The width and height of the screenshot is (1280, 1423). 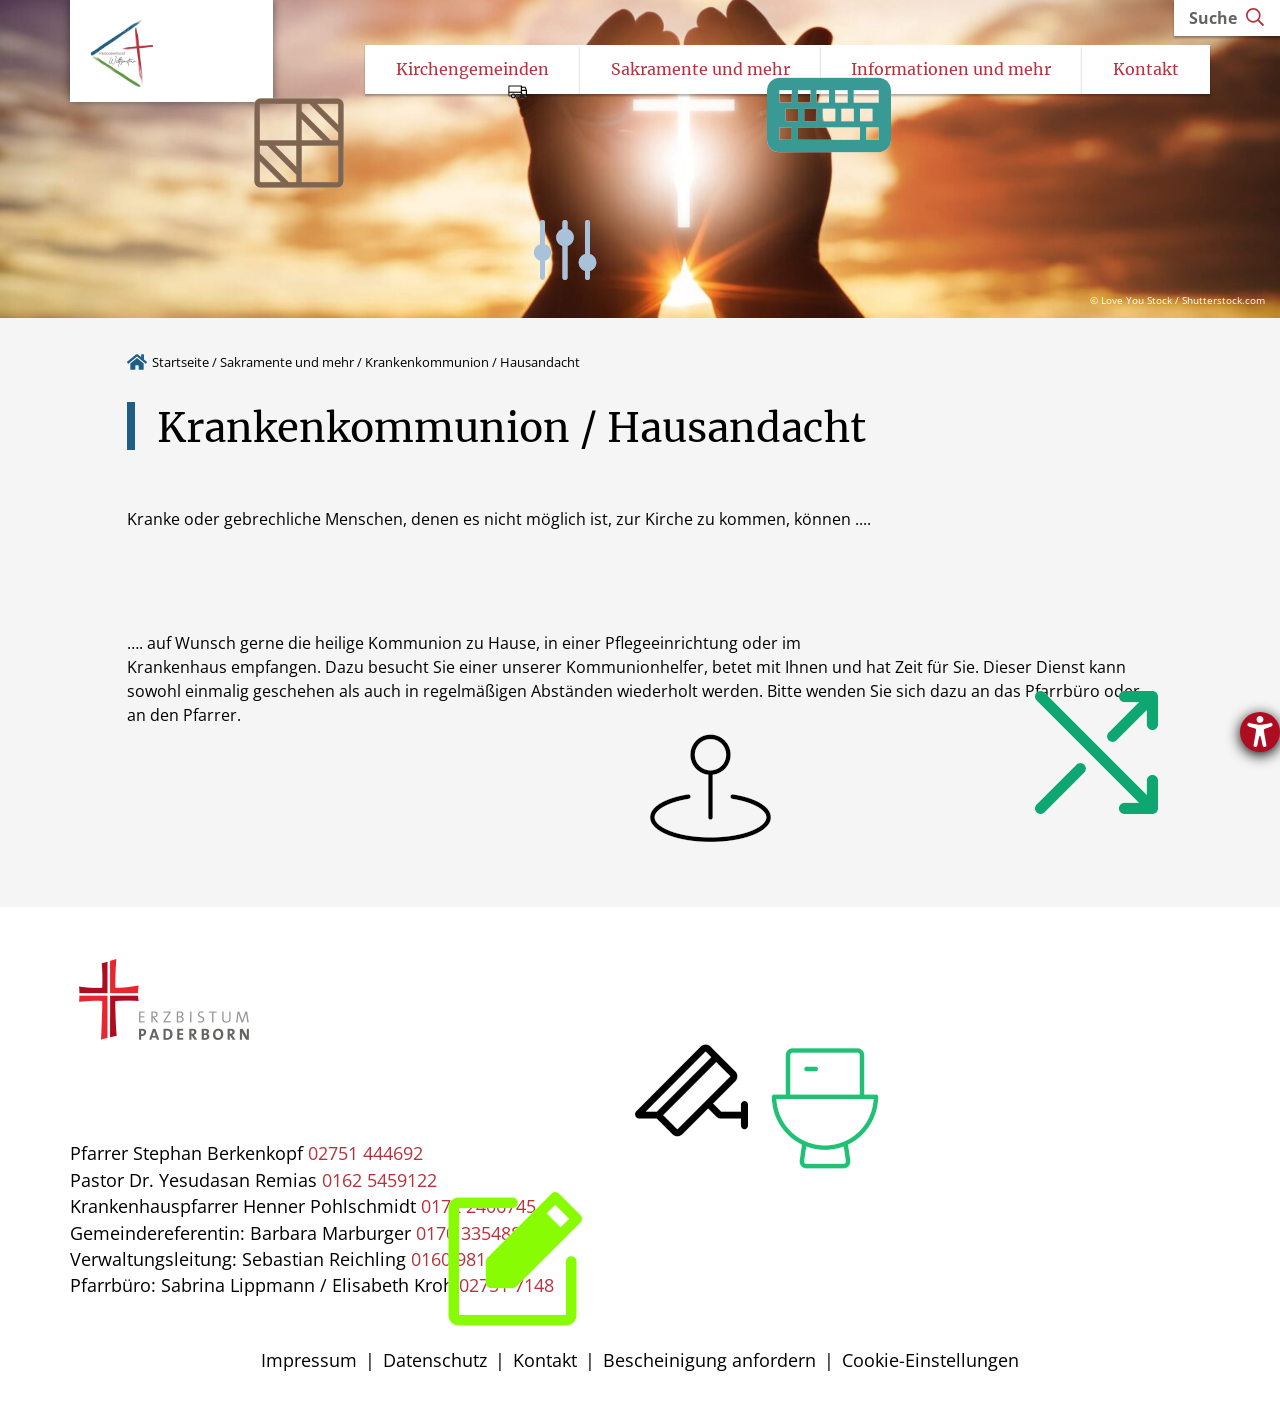 What do you see at coordinates (829, 115) in the screenshot?
I see `open the on-screen keyboard` at bounding box center [829, 115].